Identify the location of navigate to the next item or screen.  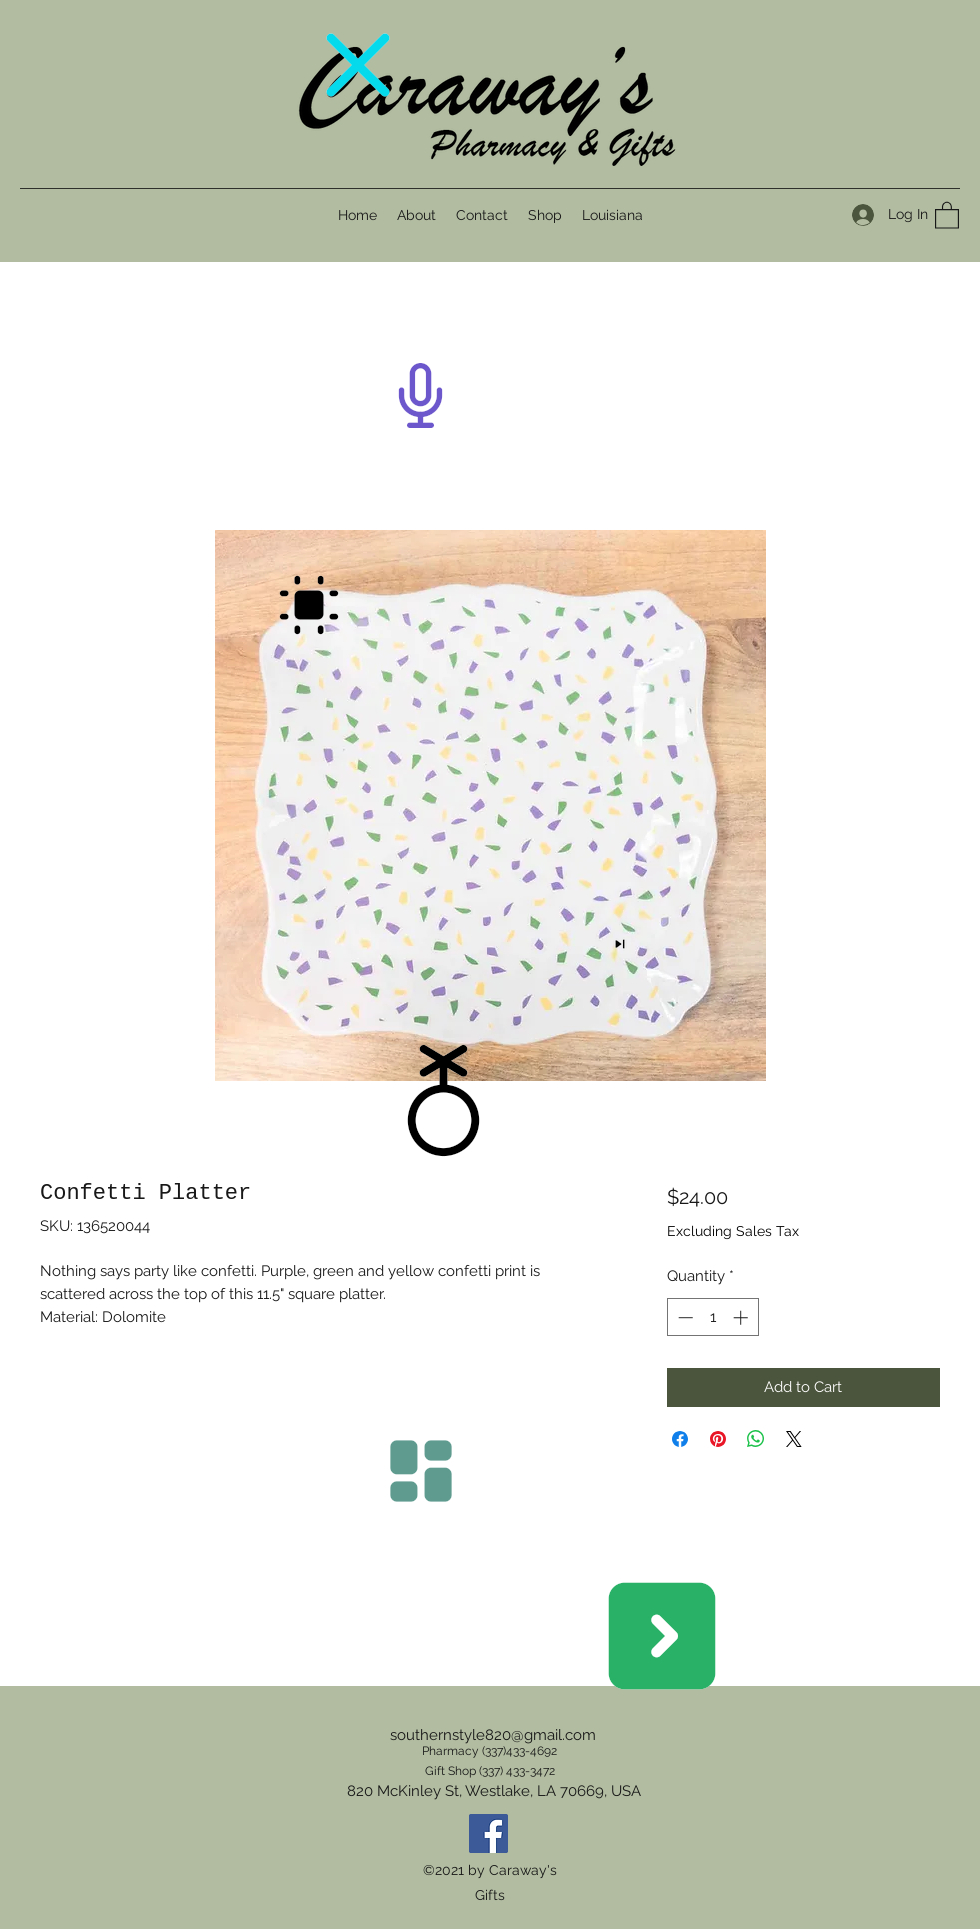
(662, 1636).